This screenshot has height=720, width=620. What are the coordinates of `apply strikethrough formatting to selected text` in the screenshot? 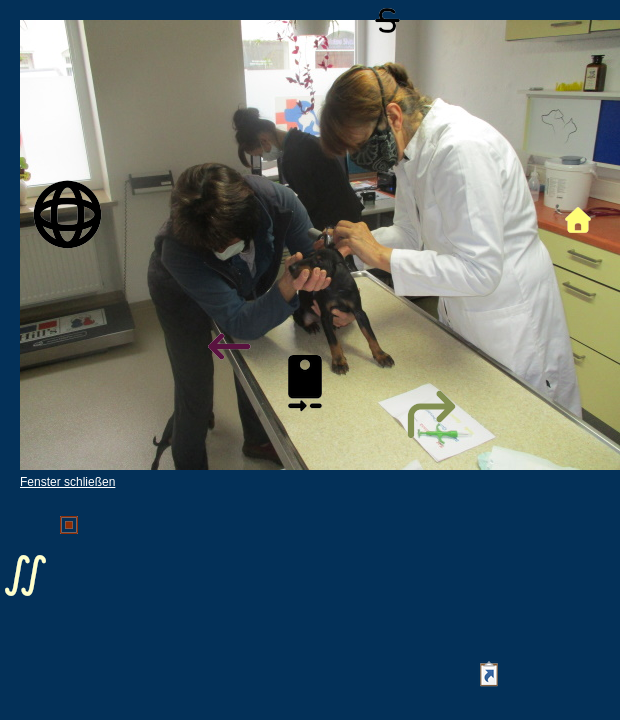 It's located at (387, 20).